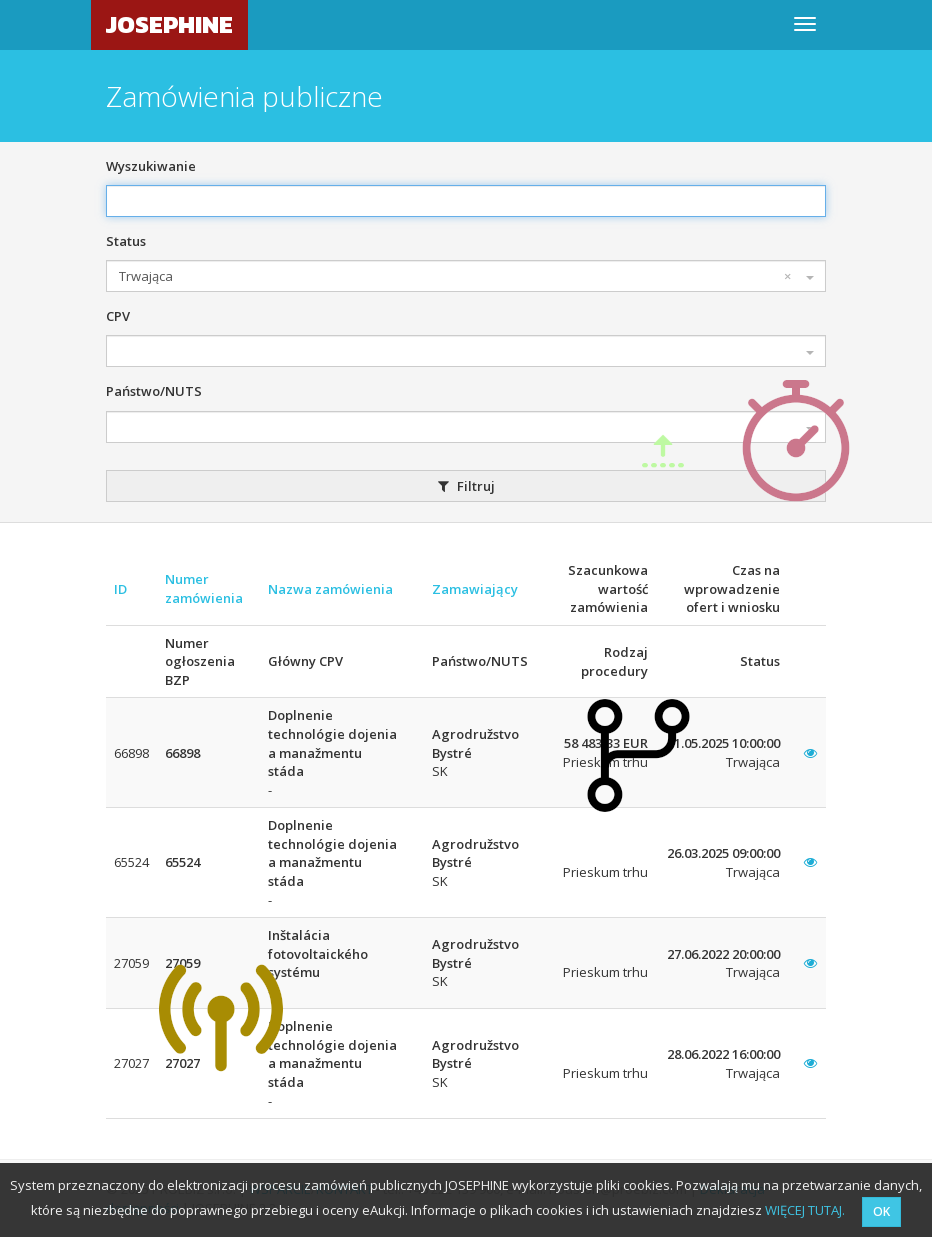 This screenshot has height=1237, width=932. Describe the element at coordinates (796, 444) in the screenshot. I see `start or stop a timer` at that location.